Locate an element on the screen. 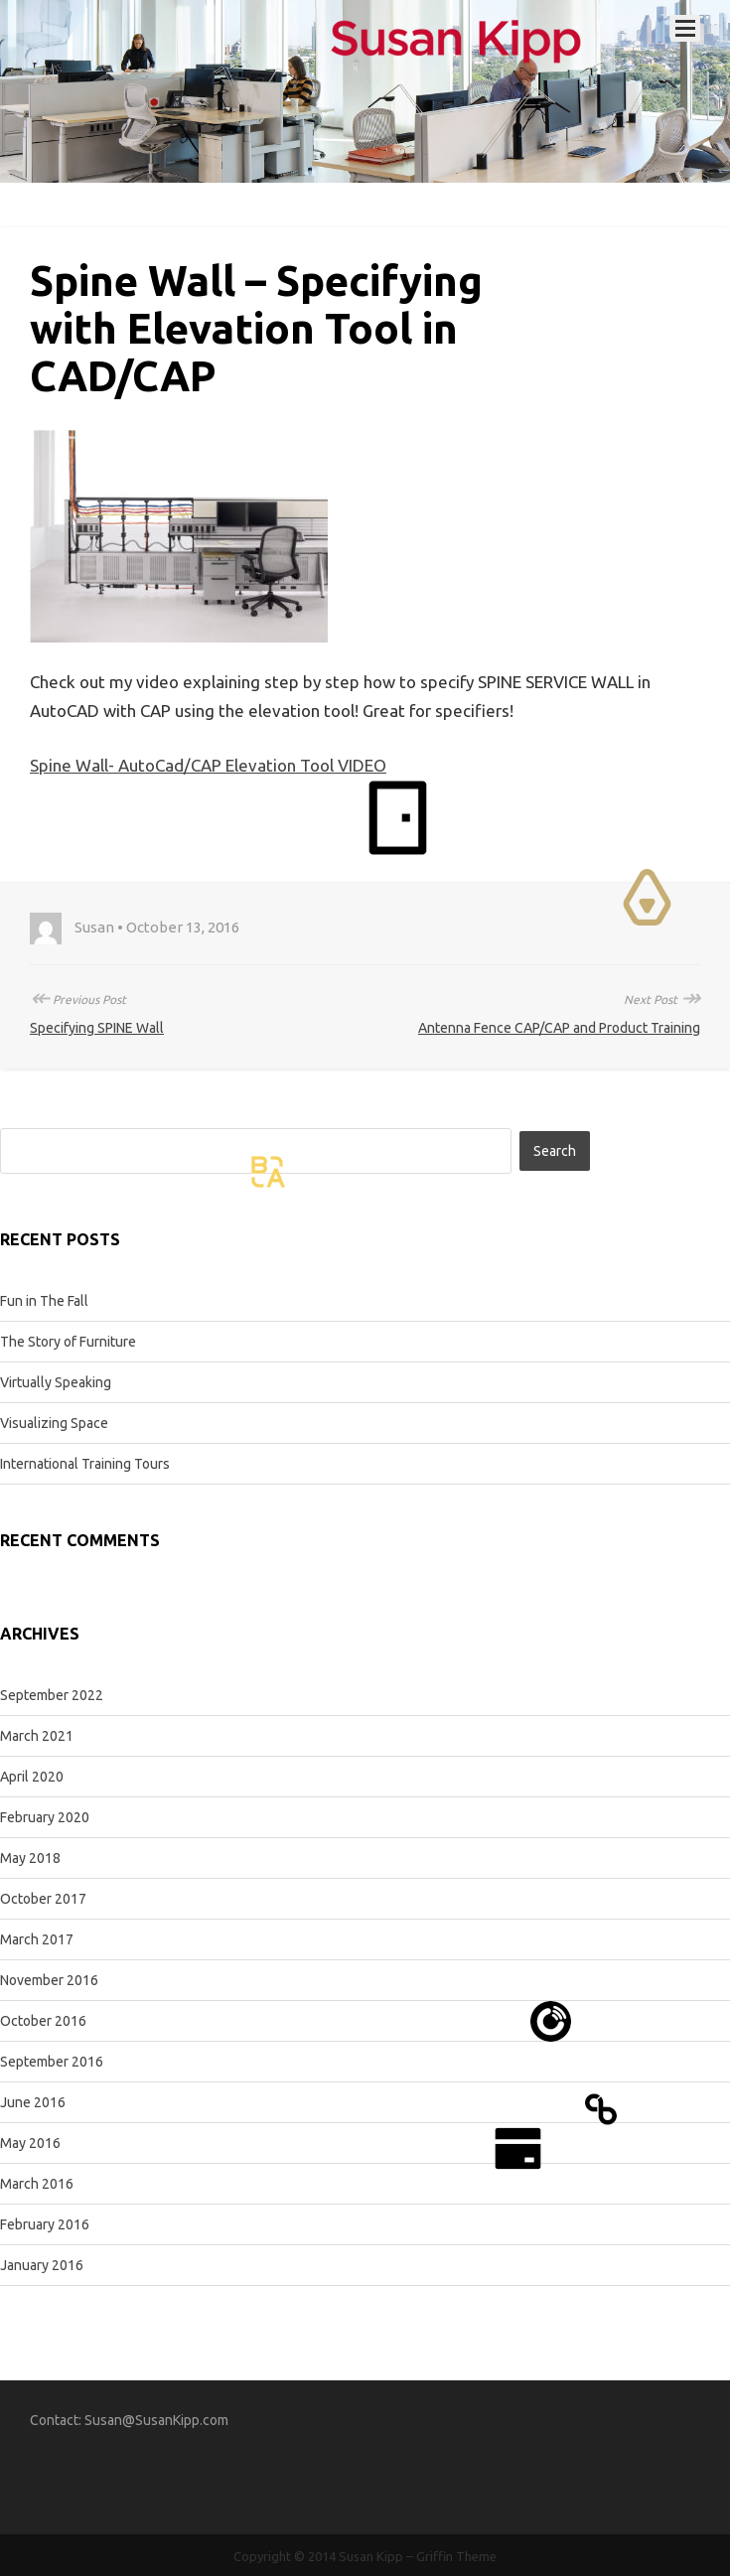 The width and height of the screenshot is (730, 2576). cloudbees company logo is located at coordinates (601, 2109).